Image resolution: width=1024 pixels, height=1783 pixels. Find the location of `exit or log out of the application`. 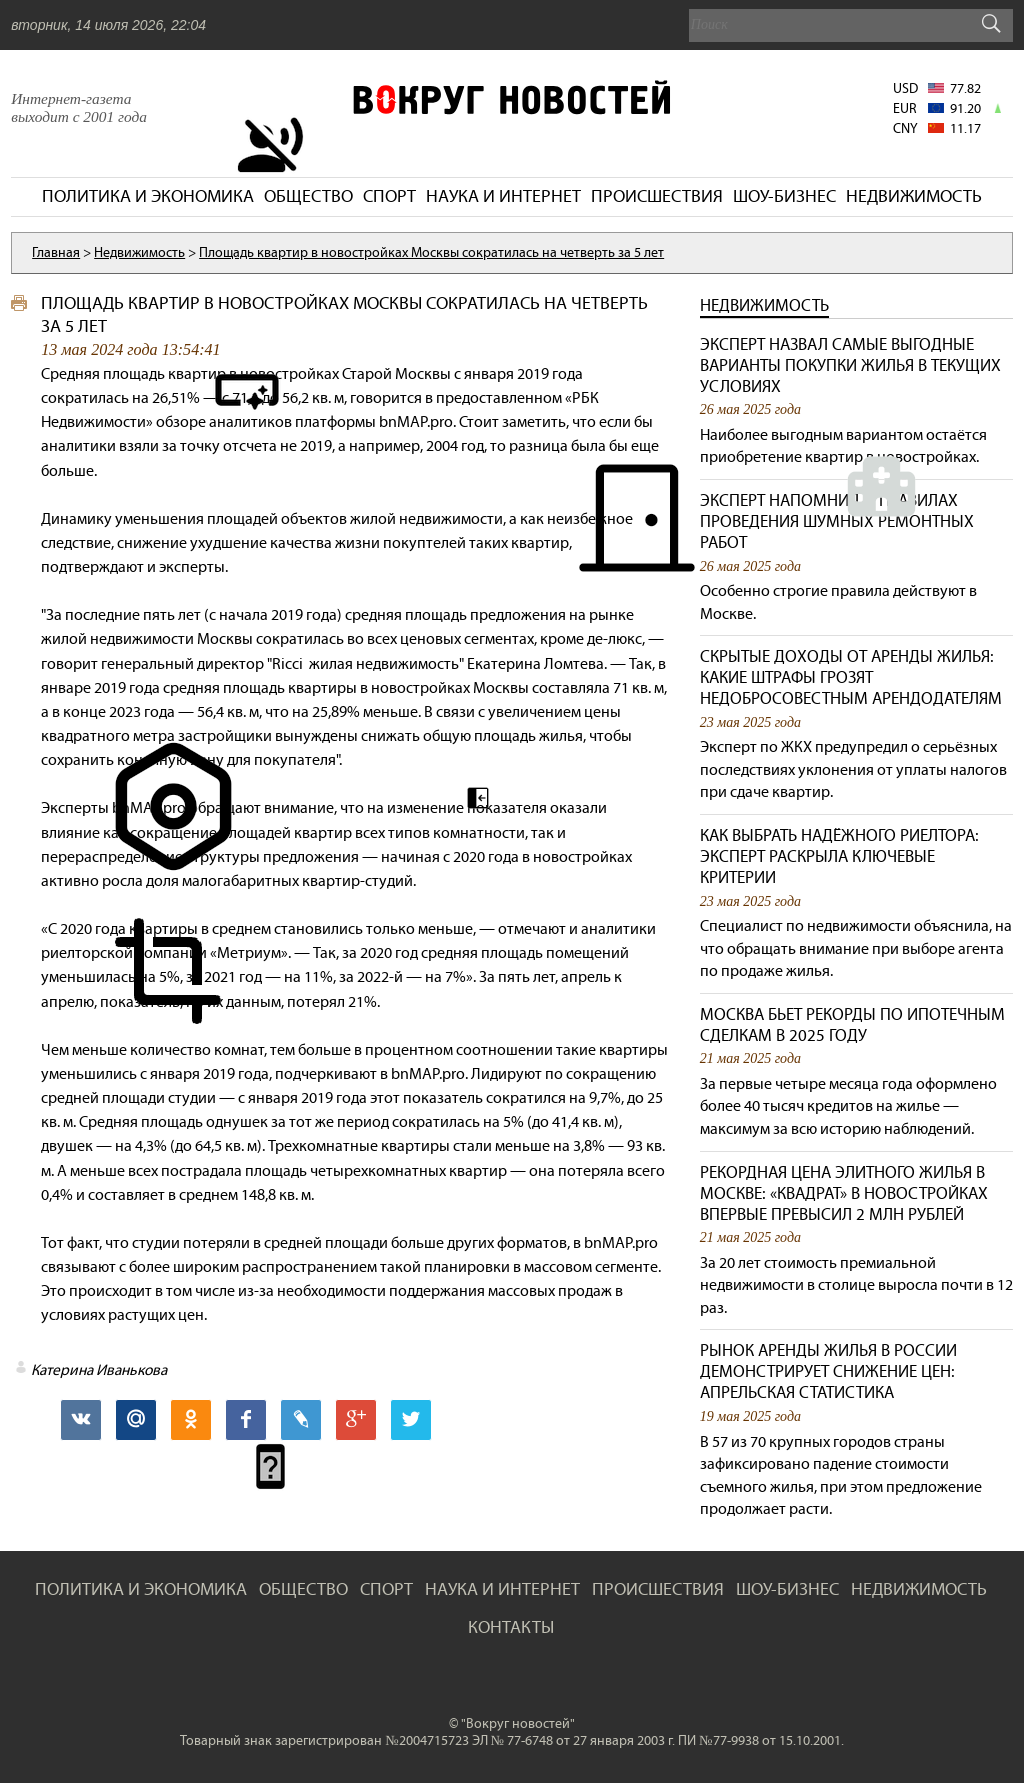

exit or log out of the application is located at coordinates (637, 518).